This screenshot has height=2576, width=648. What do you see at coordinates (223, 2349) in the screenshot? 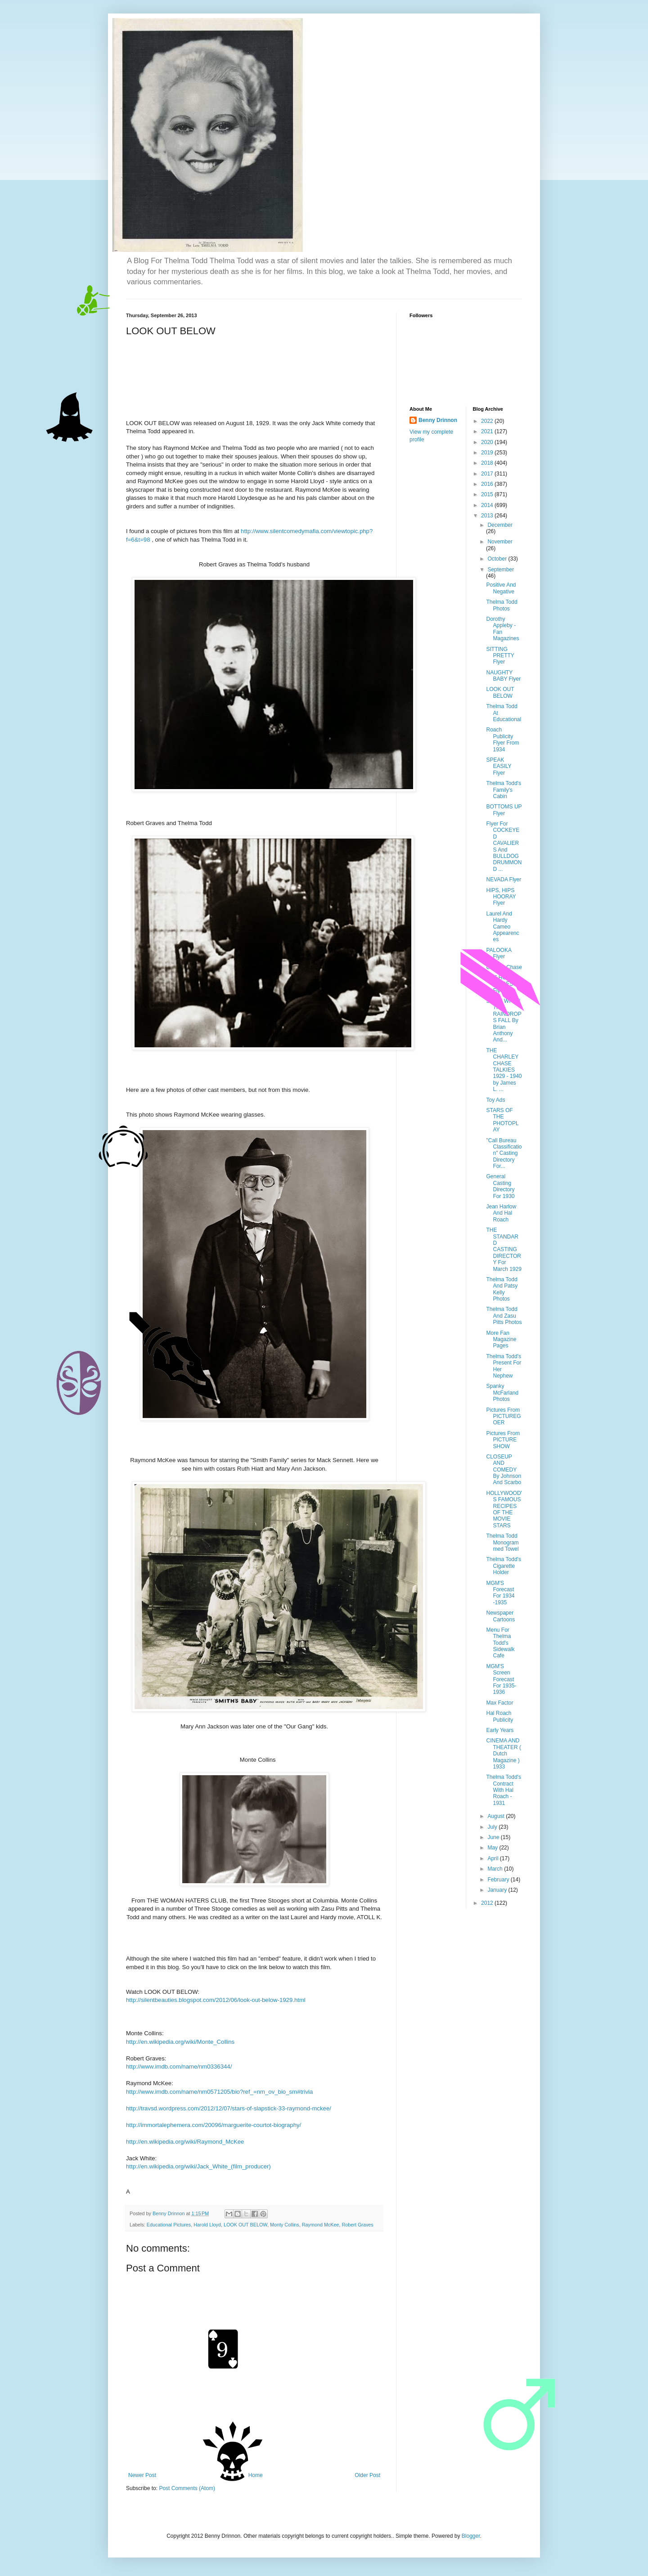
I see `select the 9 of spades card` at bounding box center [223, 2349].